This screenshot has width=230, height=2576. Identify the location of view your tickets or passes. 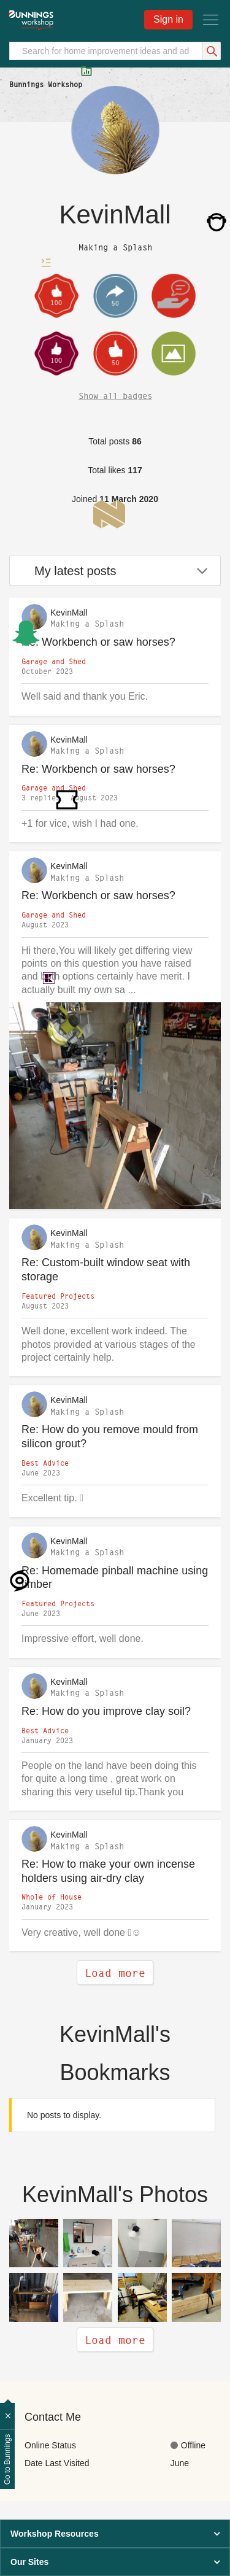
(67, 800).